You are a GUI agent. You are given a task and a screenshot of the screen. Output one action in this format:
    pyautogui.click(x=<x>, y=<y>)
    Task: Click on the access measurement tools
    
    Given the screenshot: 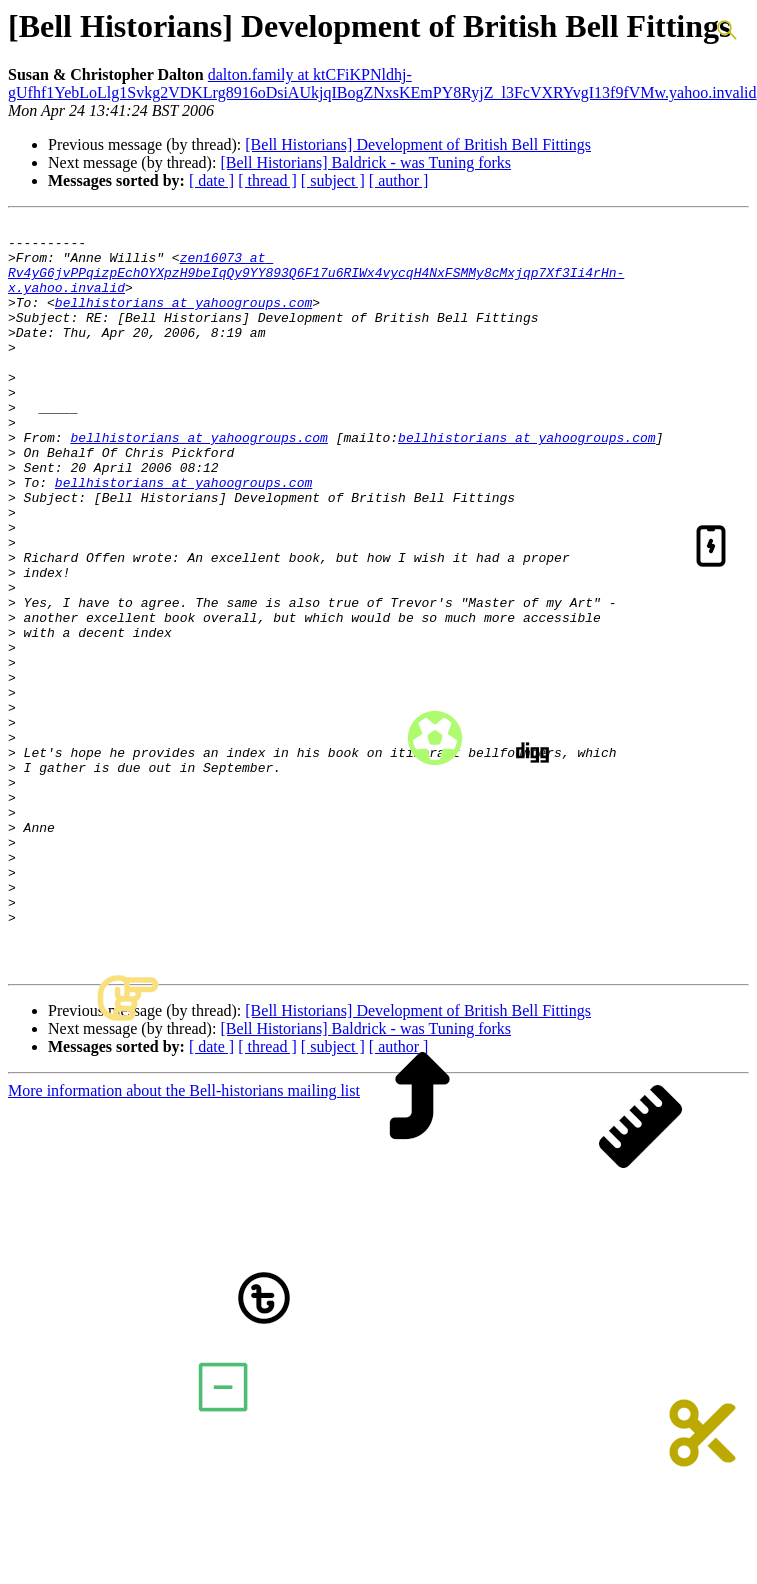 What is the action you would take?
    pyautogui.click(x=640, y=1126)
    